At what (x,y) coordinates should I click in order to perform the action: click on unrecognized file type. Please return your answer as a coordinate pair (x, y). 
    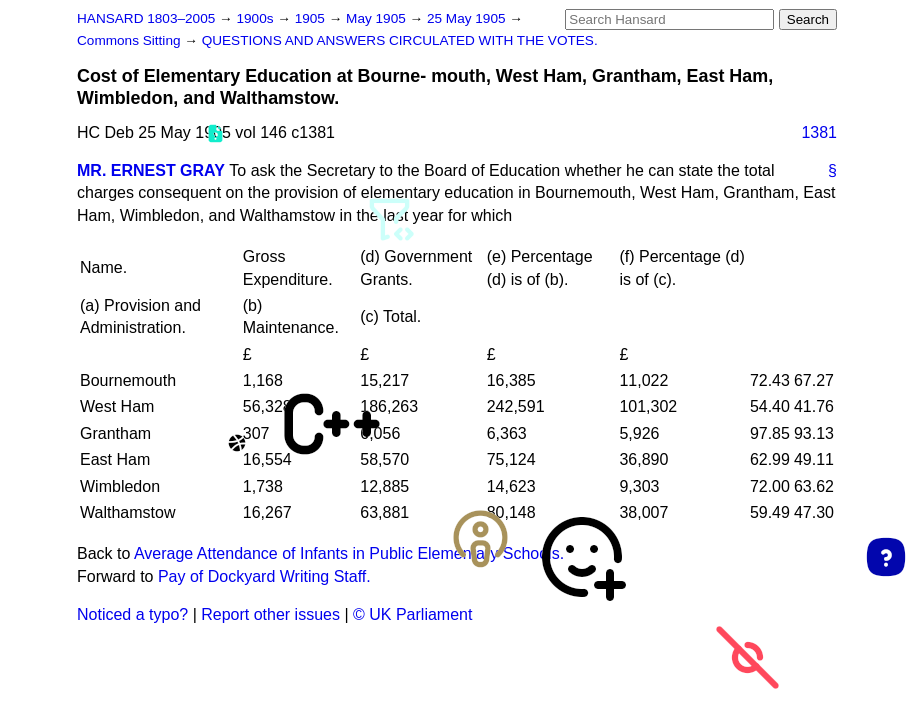
    Looking at the image, I should click on (215, 133).